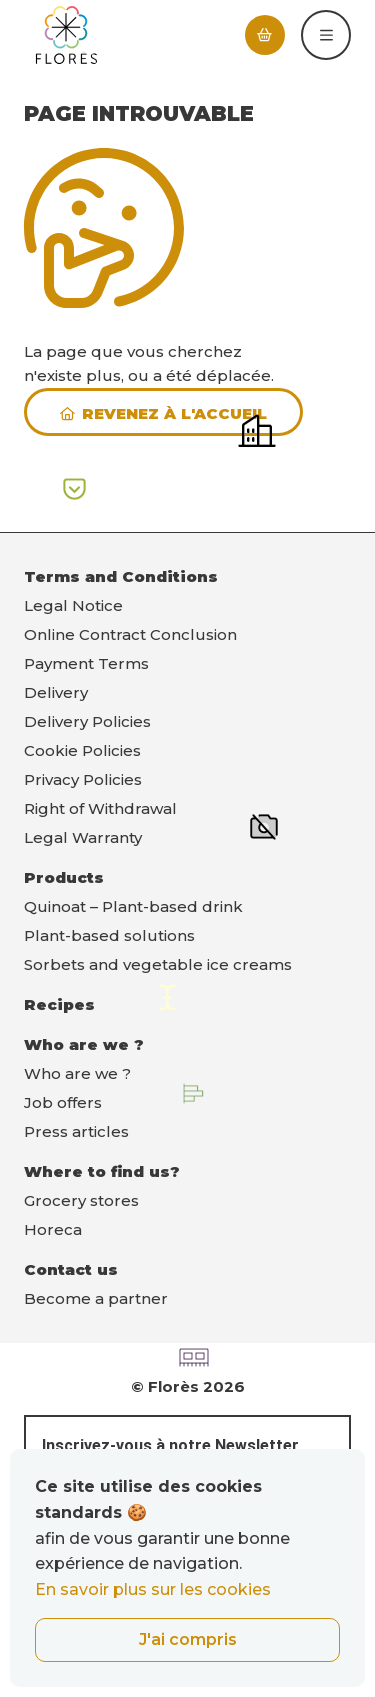  What do you see at coordinates (167, 997) in the screenshot?
I see `text input field is active` at bounding box center [167, 997].